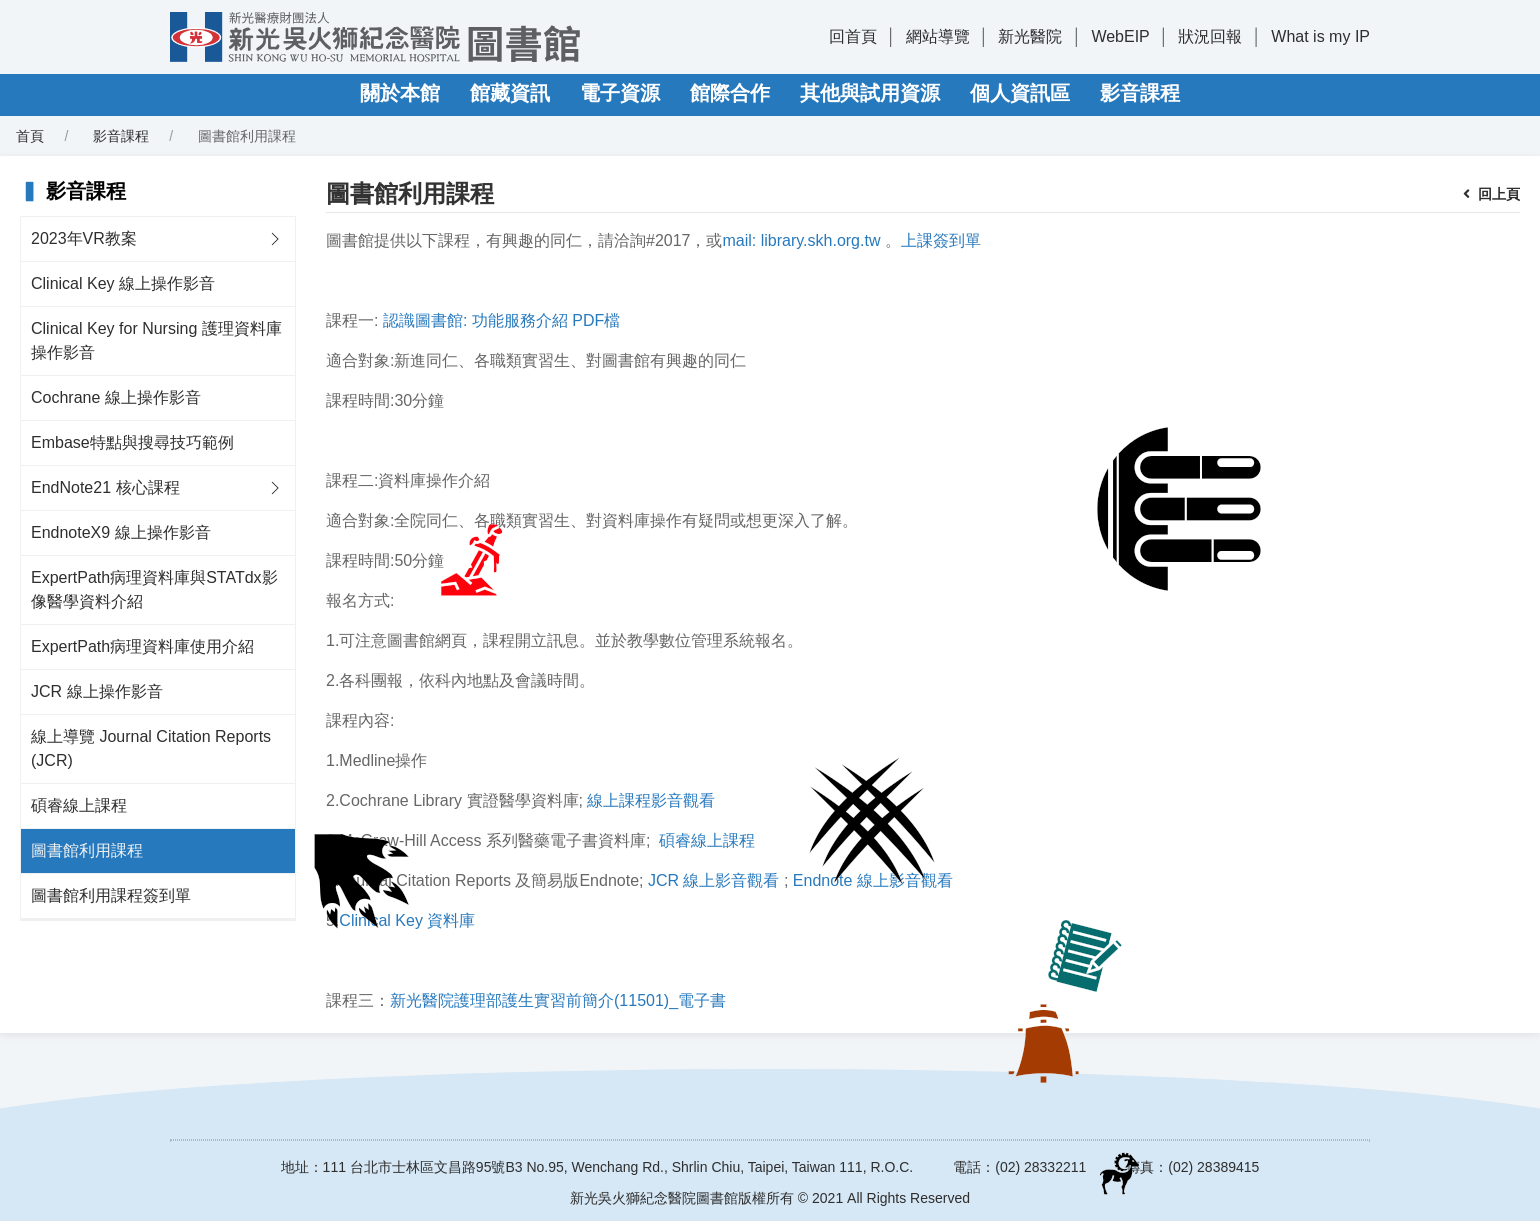  What do you see at coordinates (362, 881) in the screenshot?
I see `access pet or animal-related features` at bounding box center [362, 881].